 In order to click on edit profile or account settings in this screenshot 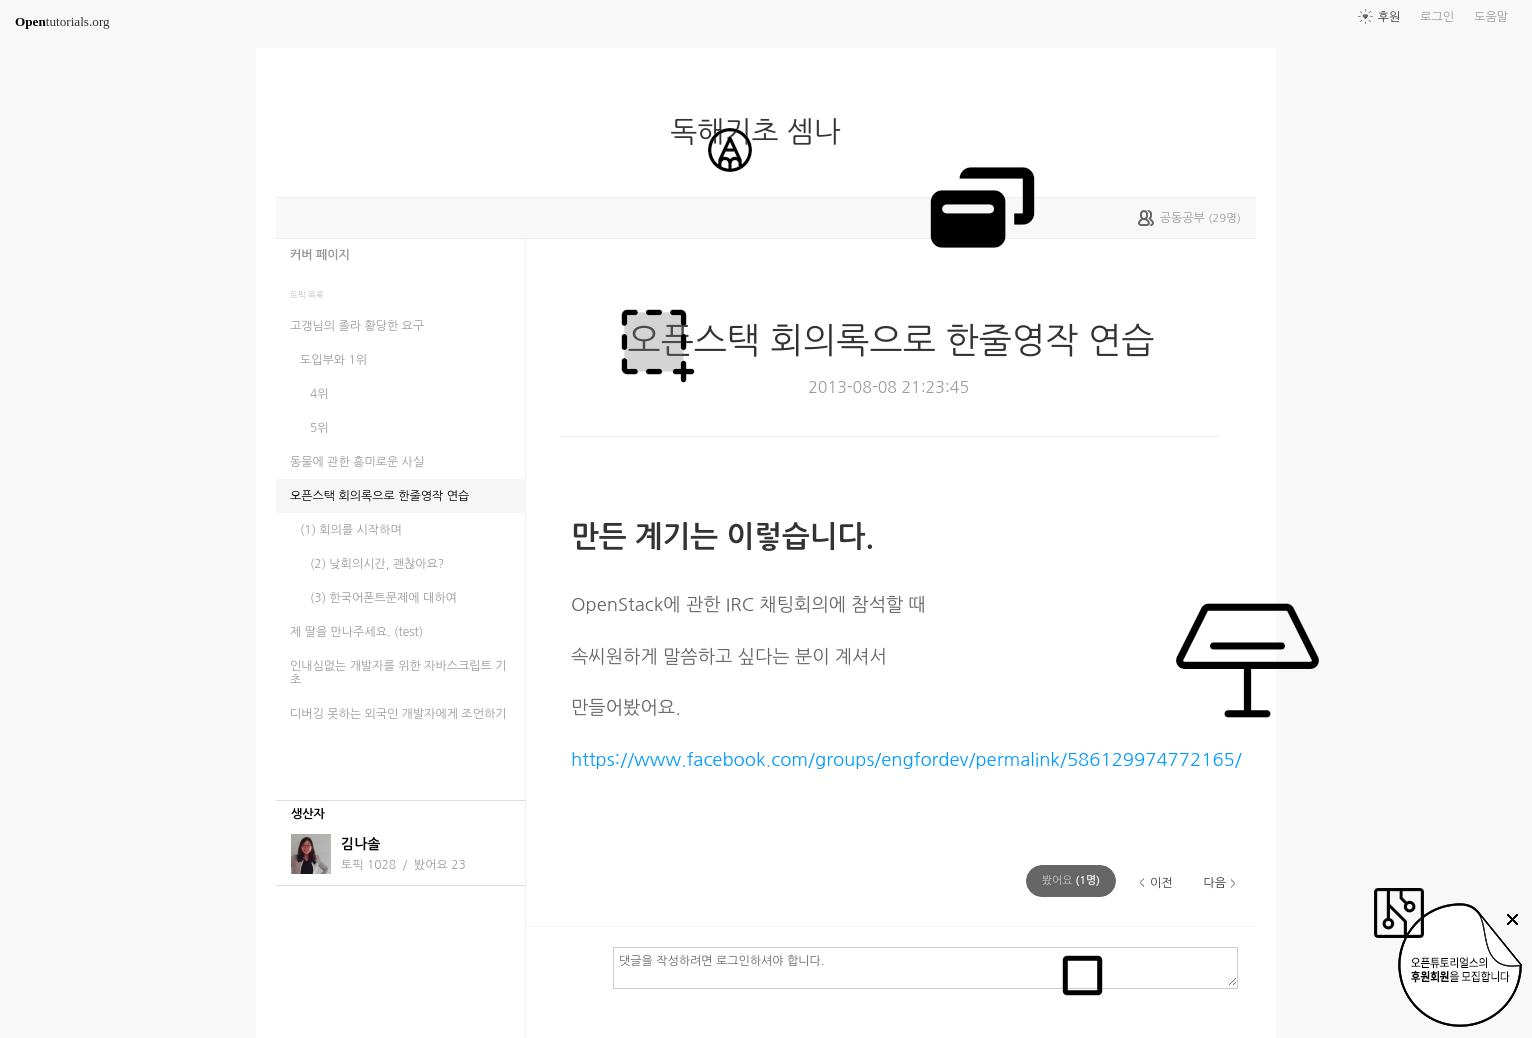, I will do `click(730, 150)`.